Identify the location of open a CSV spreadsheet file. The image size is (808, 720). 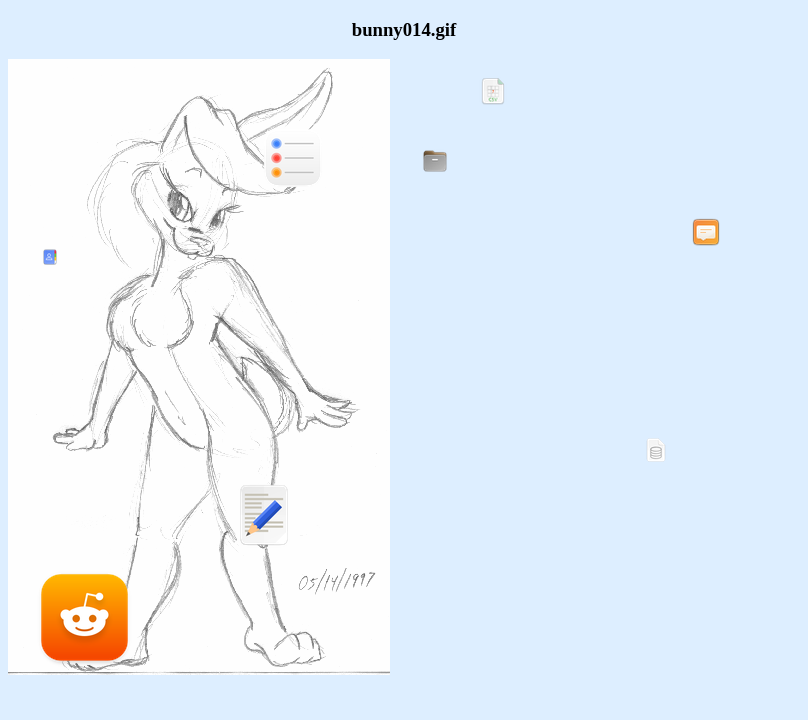
(493, 91).